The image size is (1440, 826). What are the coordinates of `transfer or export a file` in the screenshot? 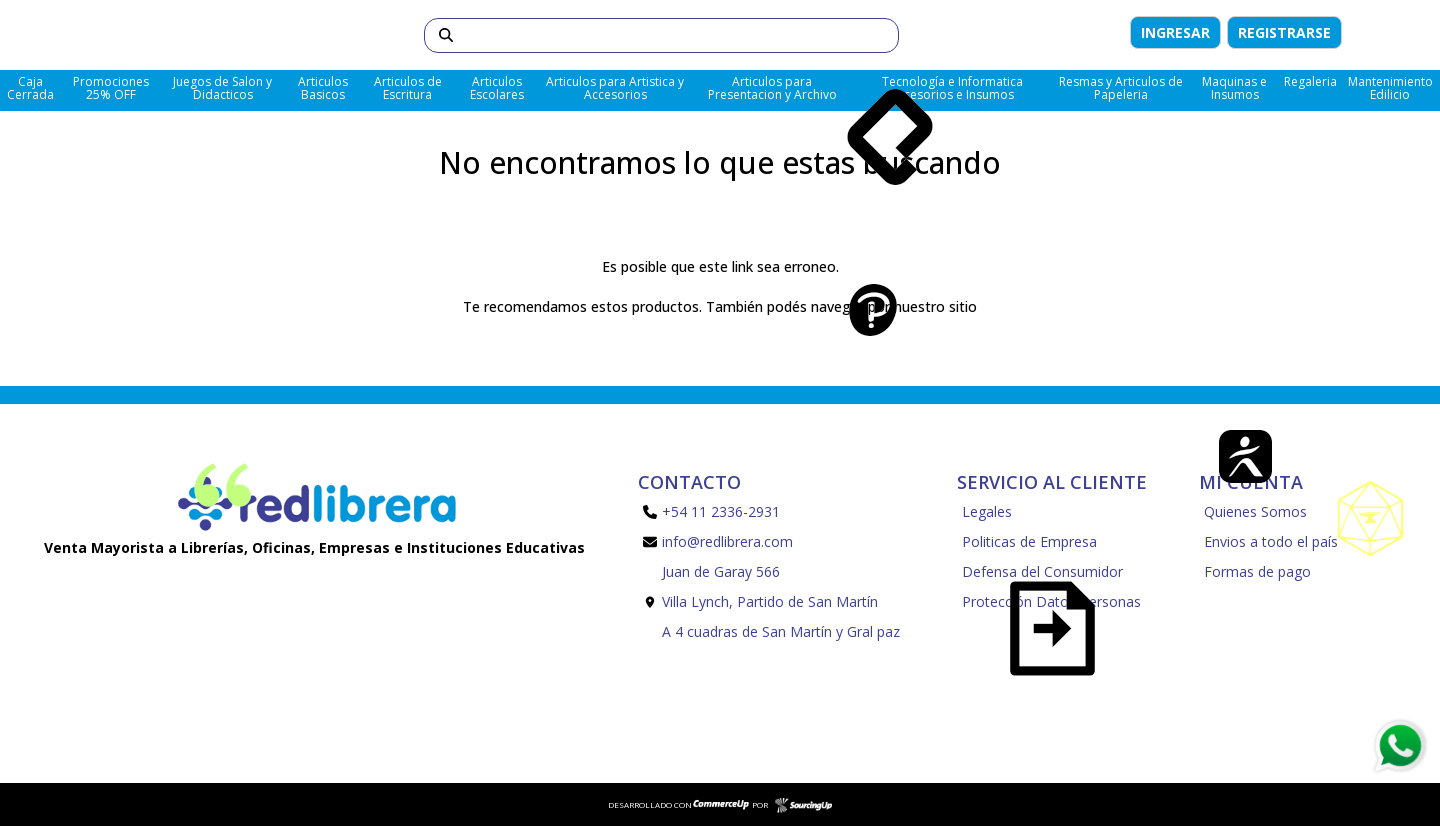 It's located at (1052, 628).